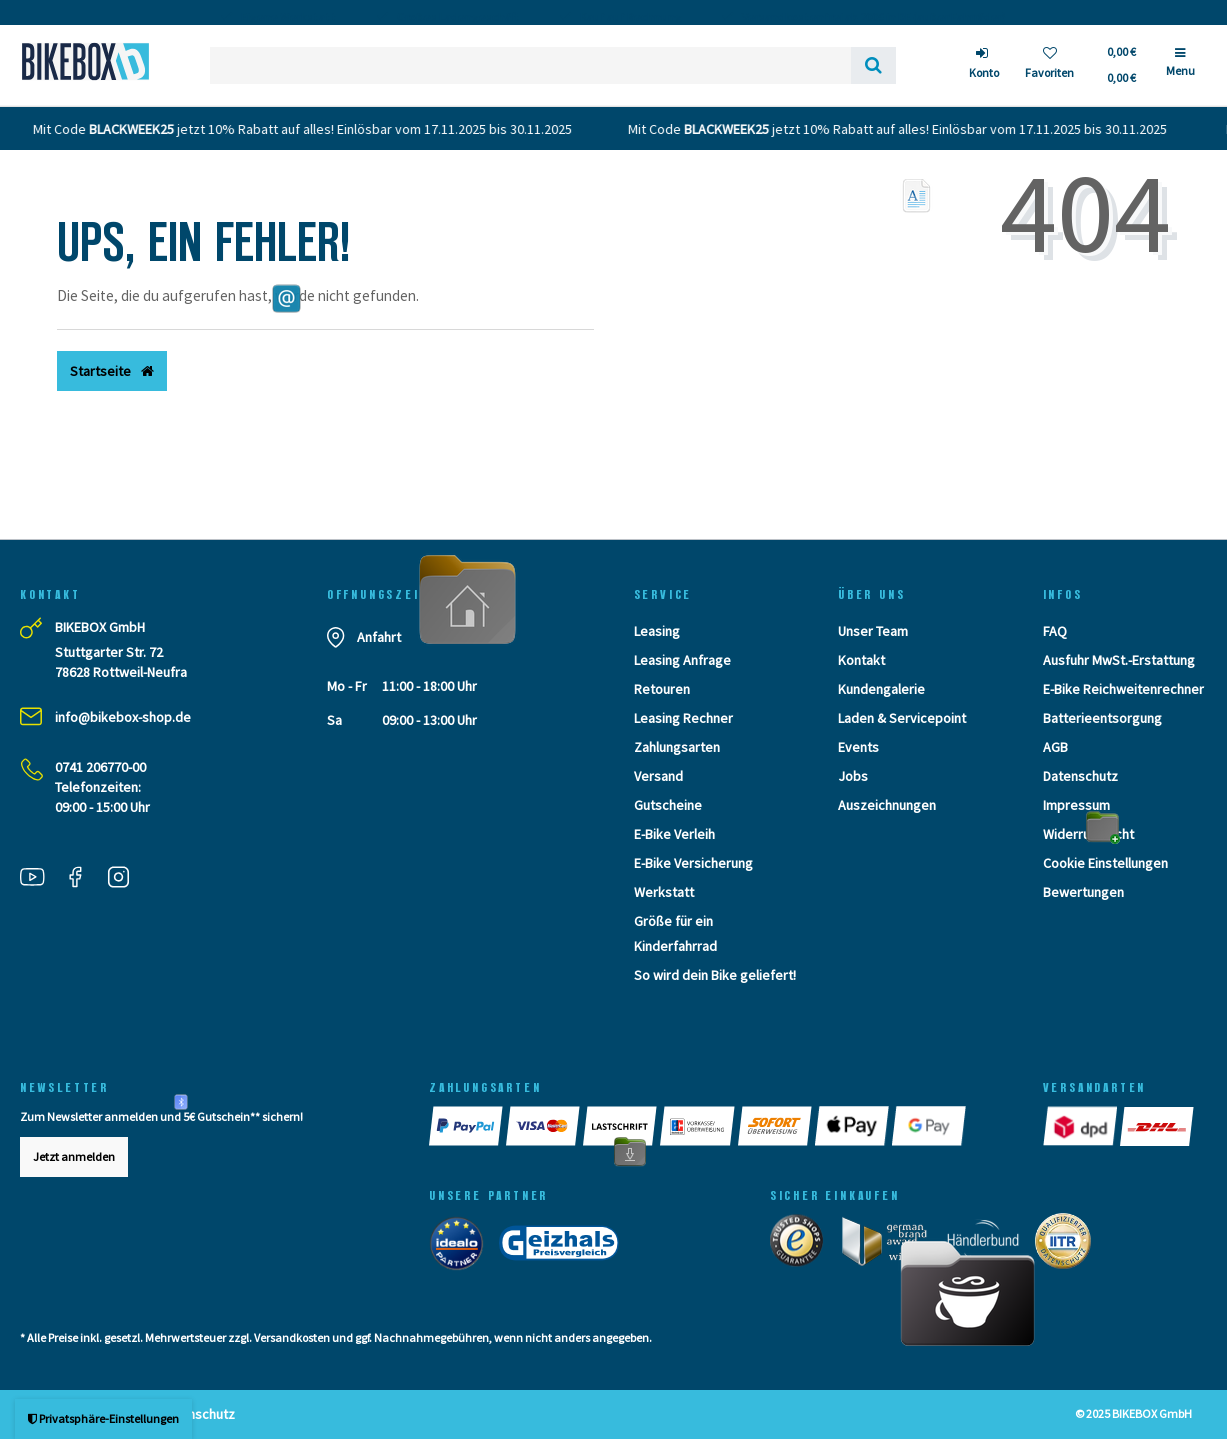 The image size is (1227, 1439). I want to click on open a word processing document, so click(916, 195).